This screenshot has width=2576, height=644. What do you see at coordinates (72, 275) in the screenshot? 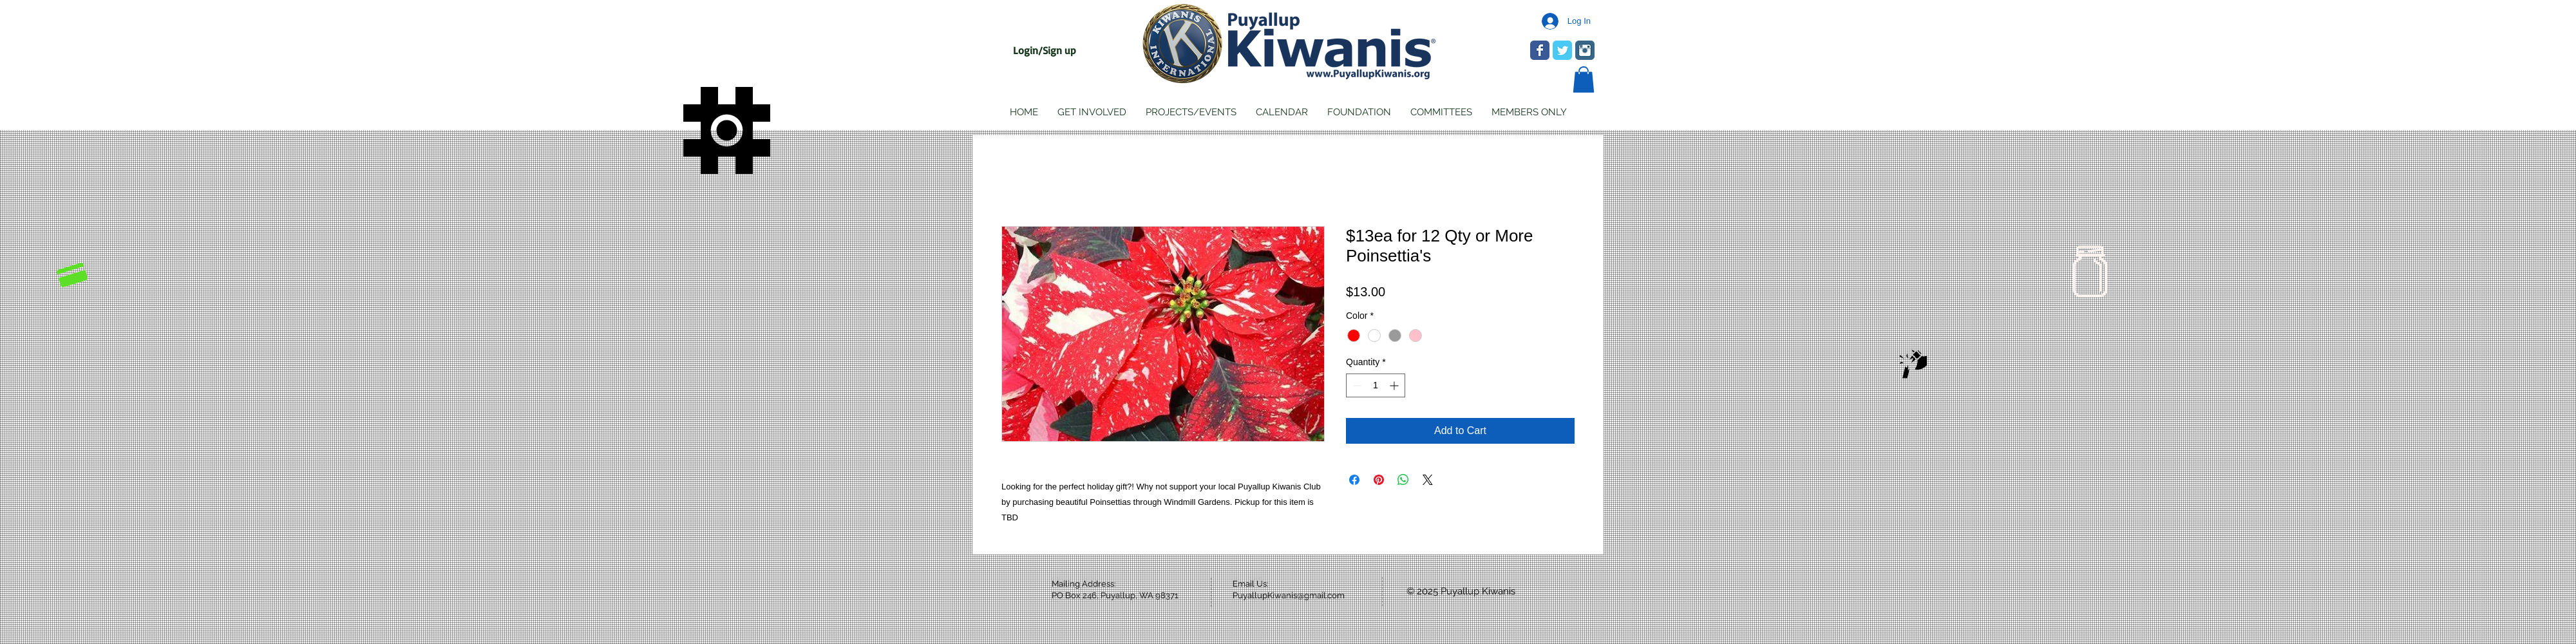
I see `swipe or tap your card to pay` at bounding box center [72, 275].